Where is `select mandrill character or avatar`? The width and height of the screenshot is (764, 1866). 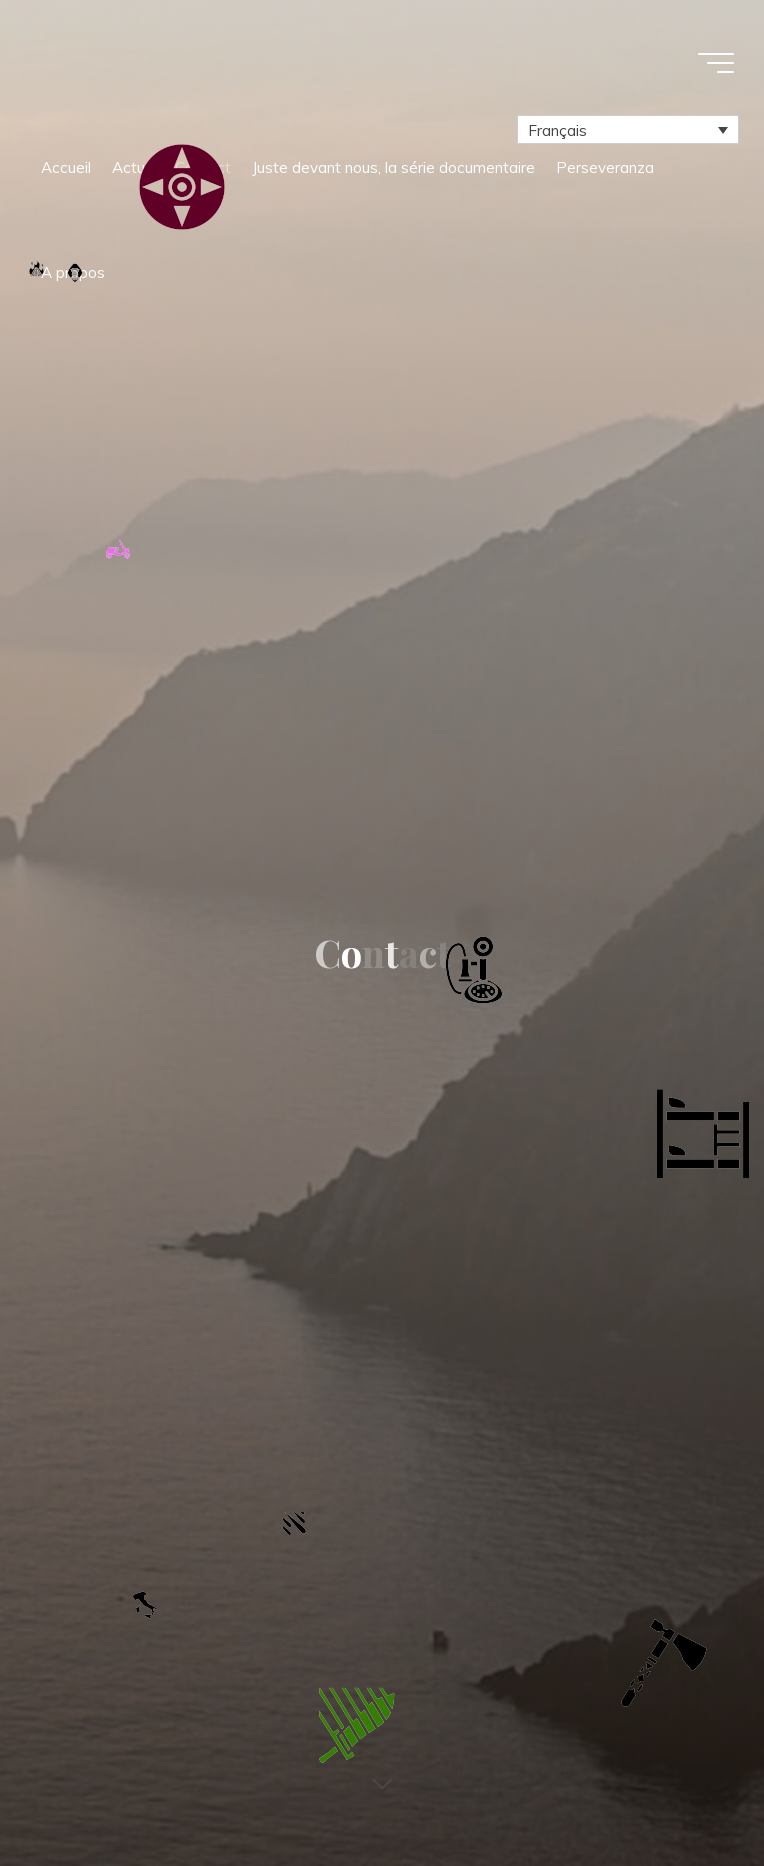
select mandrill character or avatar is located at coordinates (75, 273).